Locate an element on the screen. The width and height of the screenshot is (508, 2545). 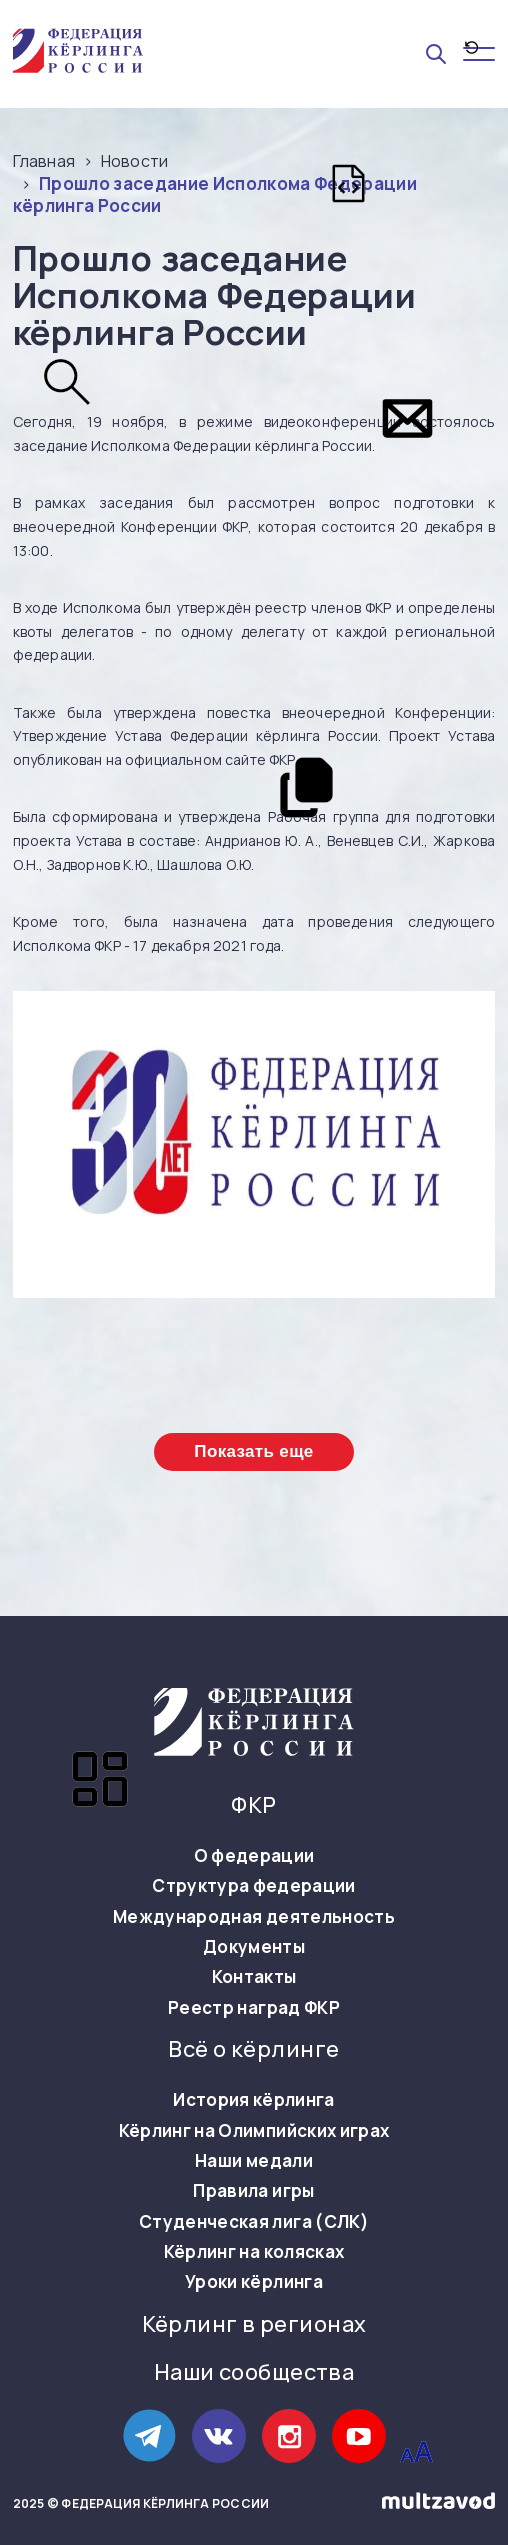
copy to clipboard is located at coordinates (306, 787).